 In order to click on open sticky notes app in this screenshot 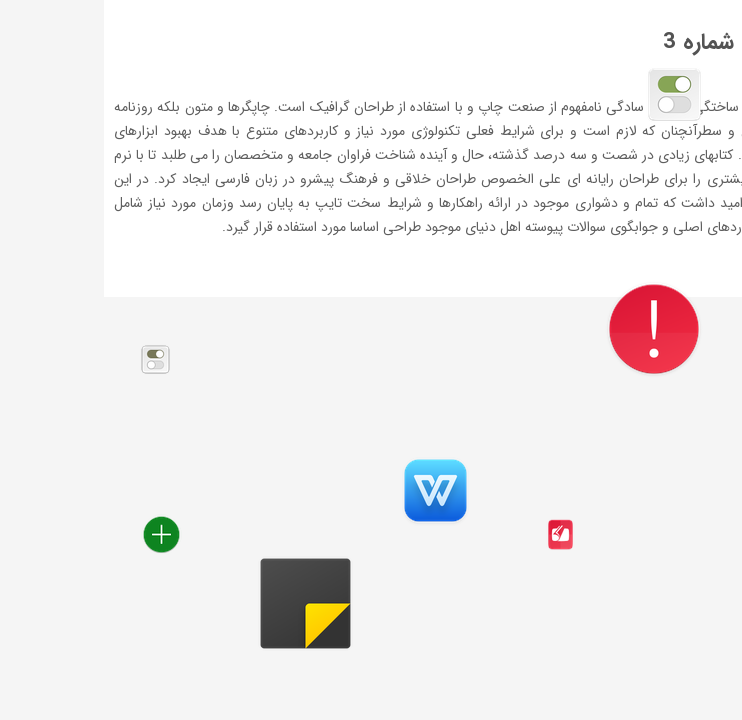, I will do `click(305, 603)`.